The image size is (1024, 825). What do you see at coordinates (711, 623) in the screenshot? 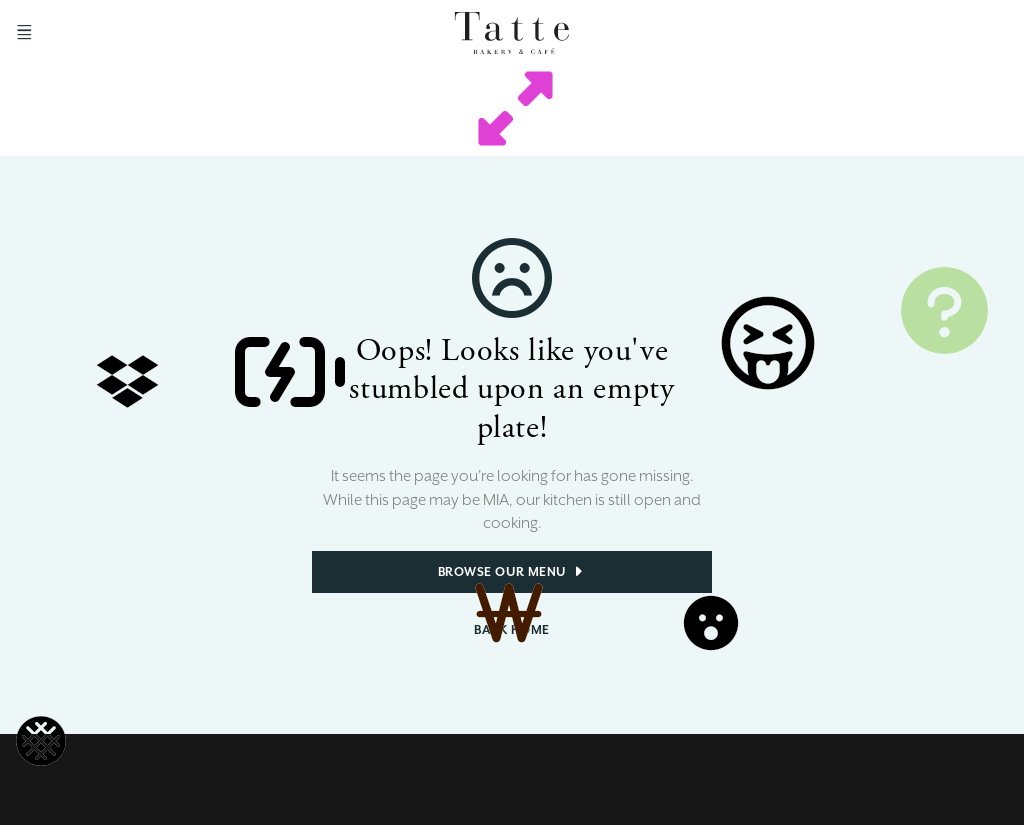
I see `indicates a surprise or unexpected event notification` at bounding box center [711, 623].